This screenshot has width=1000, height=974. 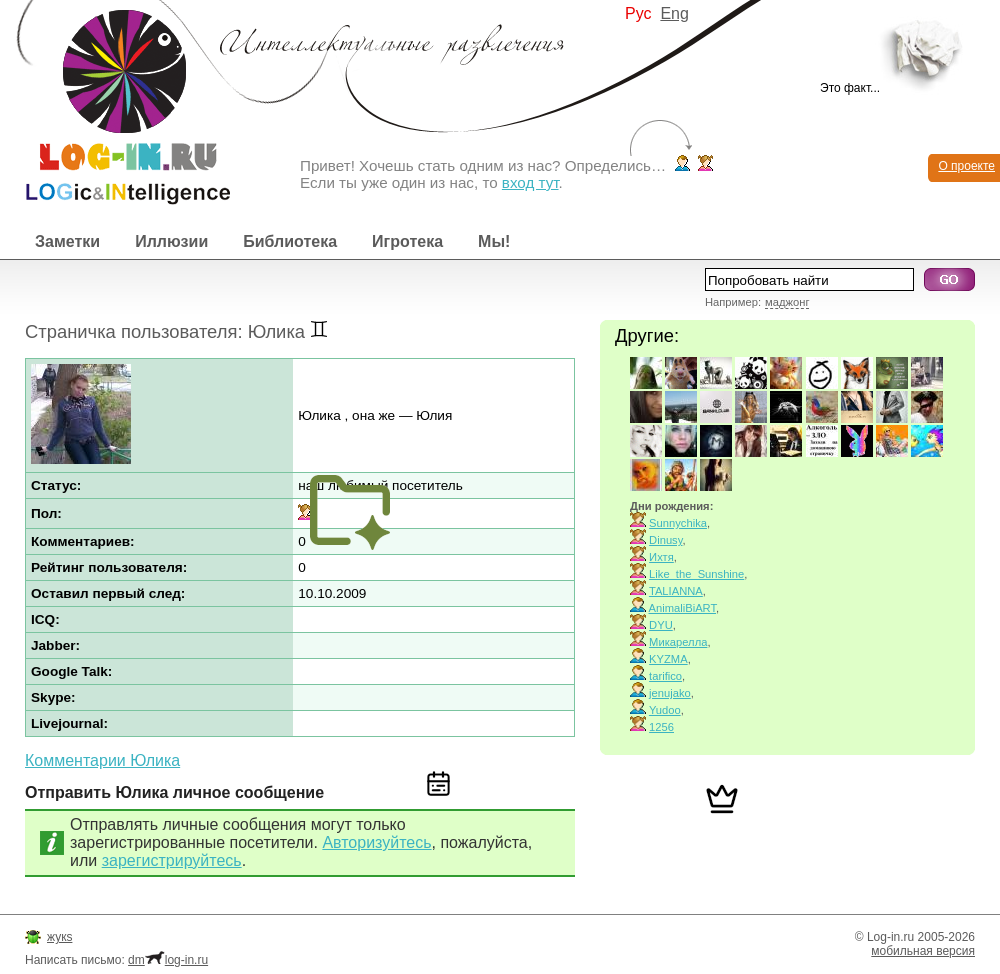 What do you see at coordinates (438, 783) in the screenshot?
I see `select a date range` at bounding box center [438, 783].